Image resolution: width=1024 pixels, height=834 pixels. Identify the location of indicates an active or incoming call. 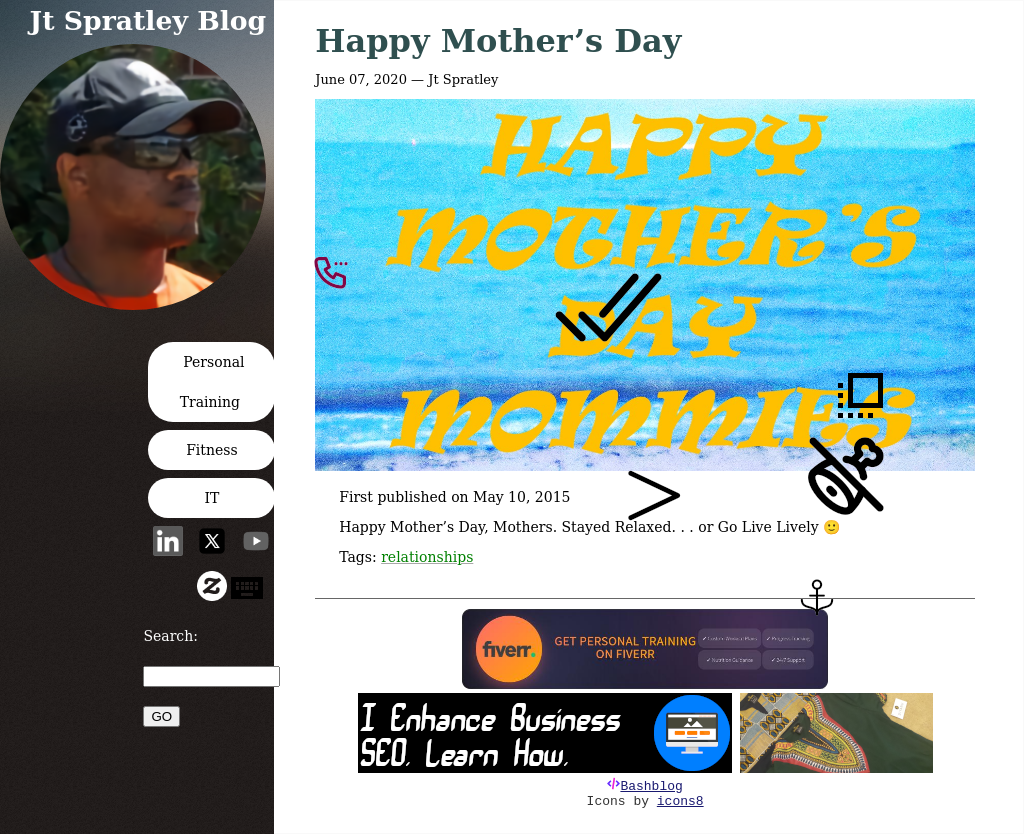
(331, 272).